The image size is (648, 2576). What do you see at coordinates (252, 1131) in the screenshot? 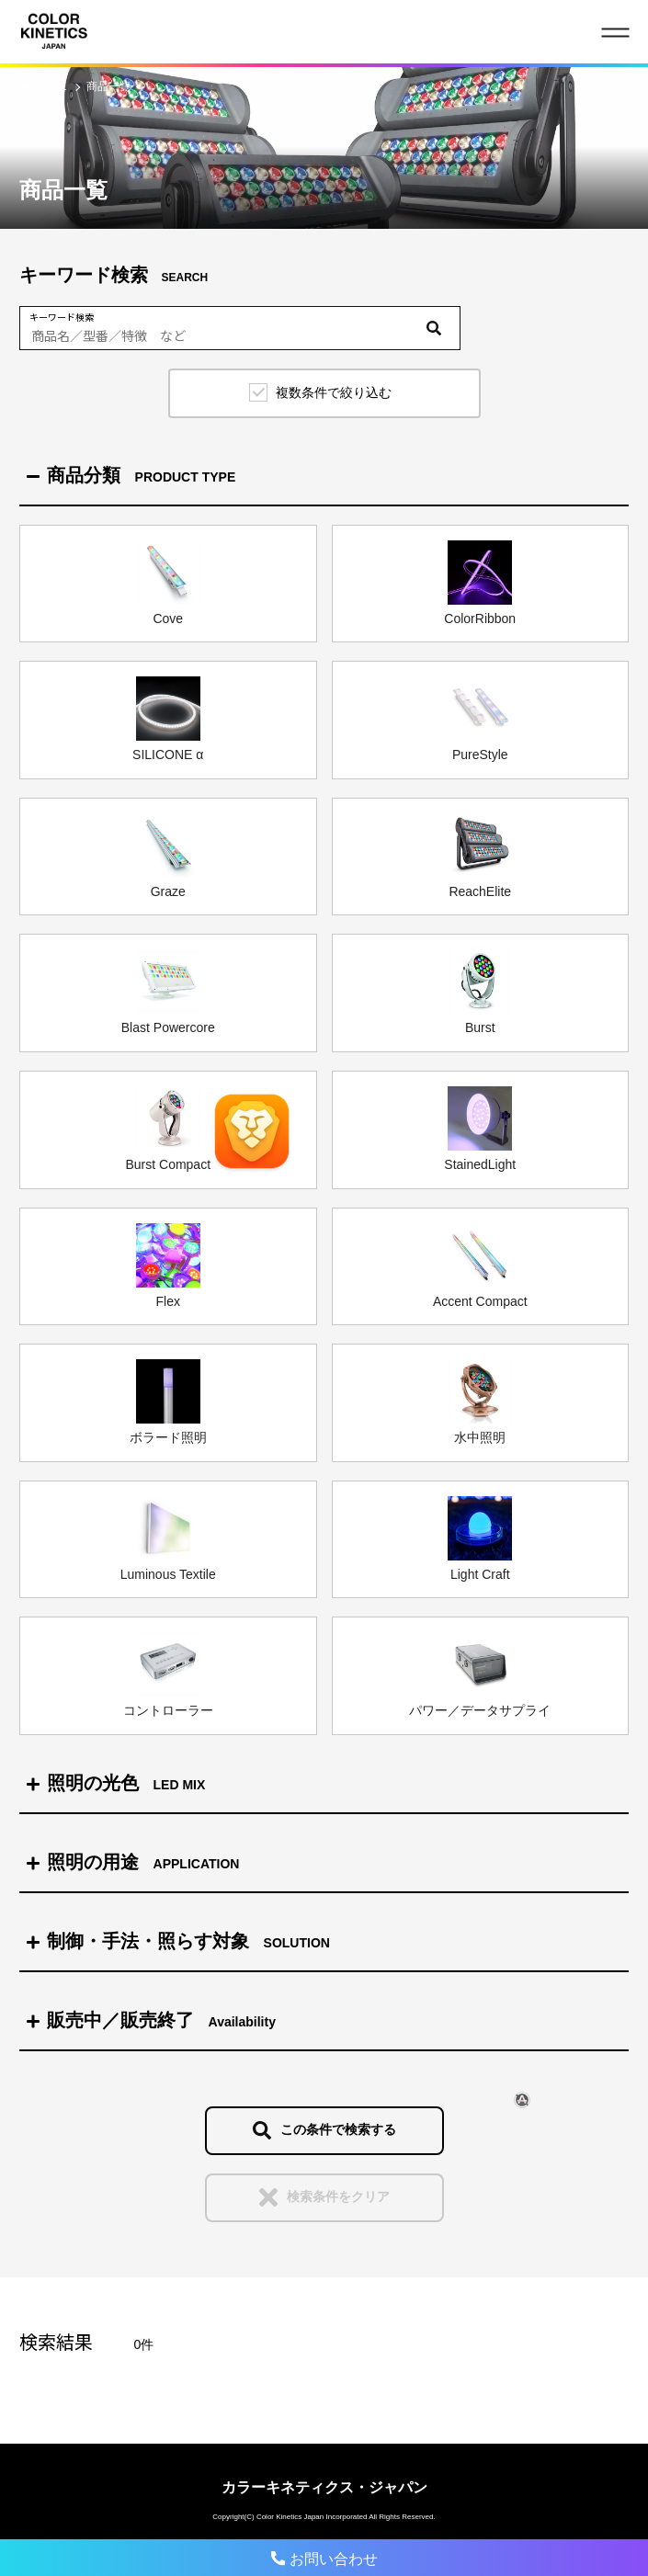
I see `open brave browser beta version` at bounding box center [252, 1131].